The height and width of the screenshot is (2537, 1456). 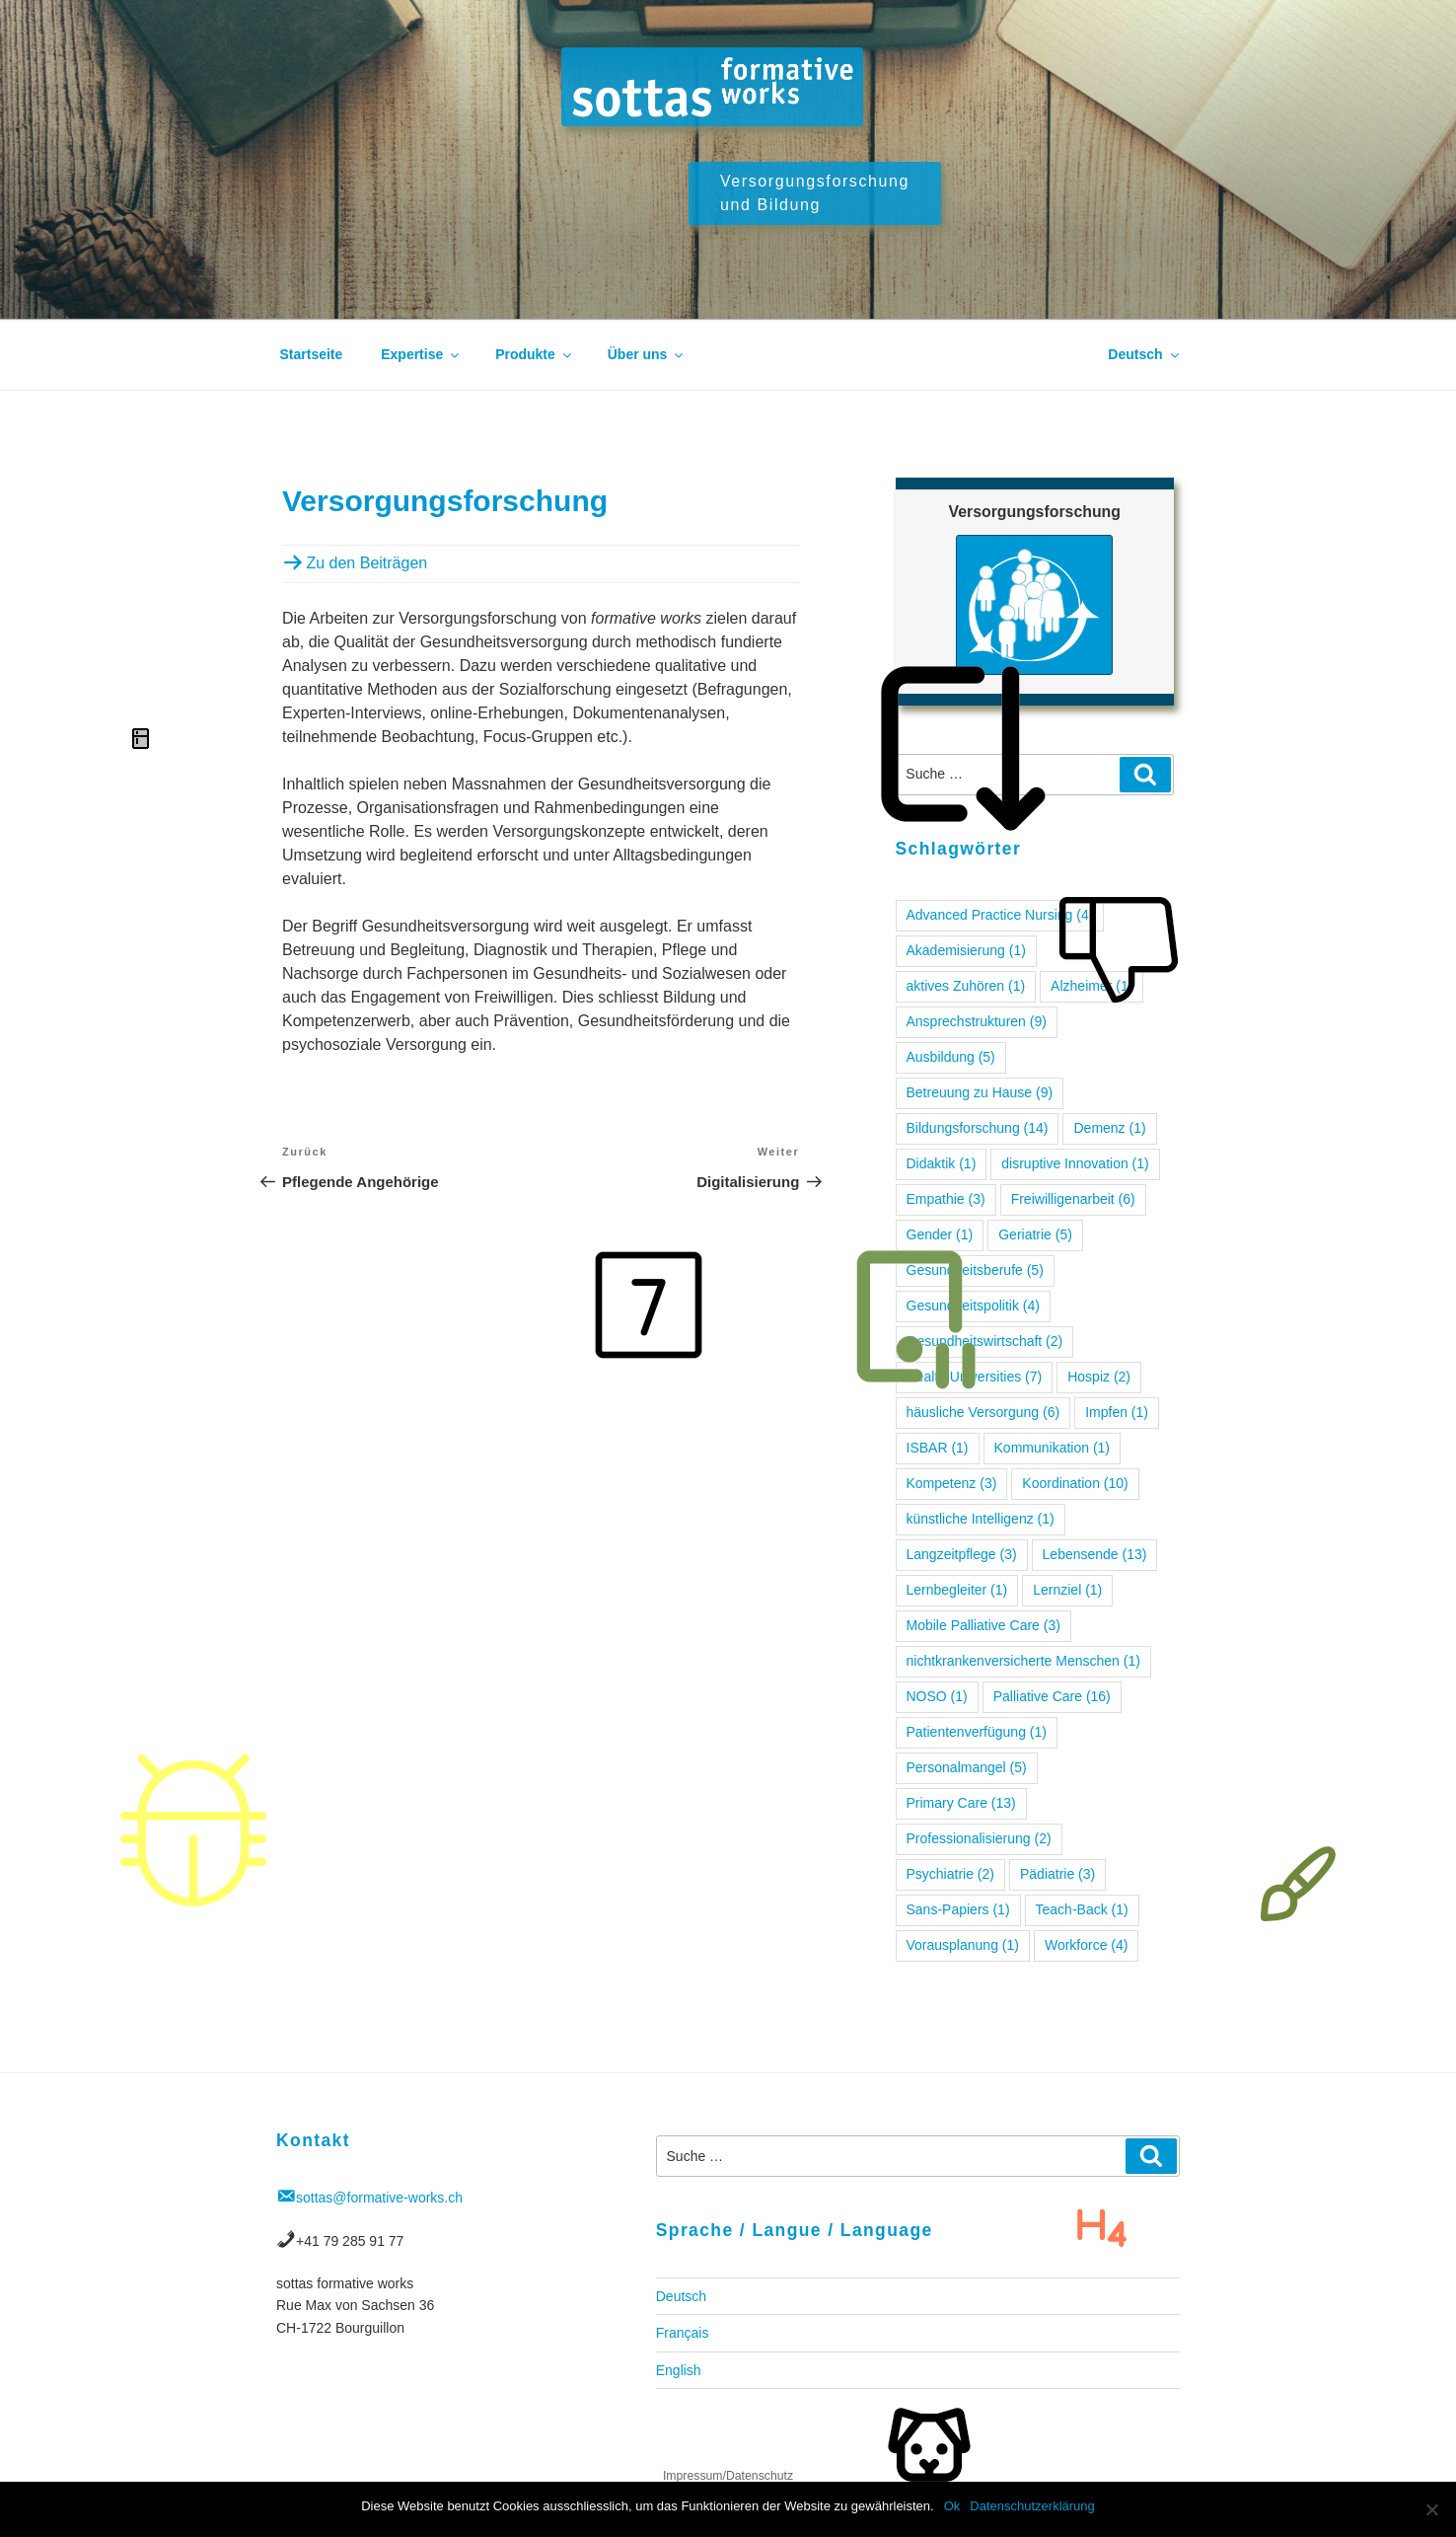 I want to click on report a bug or issue, so click(x=193, y=1828).